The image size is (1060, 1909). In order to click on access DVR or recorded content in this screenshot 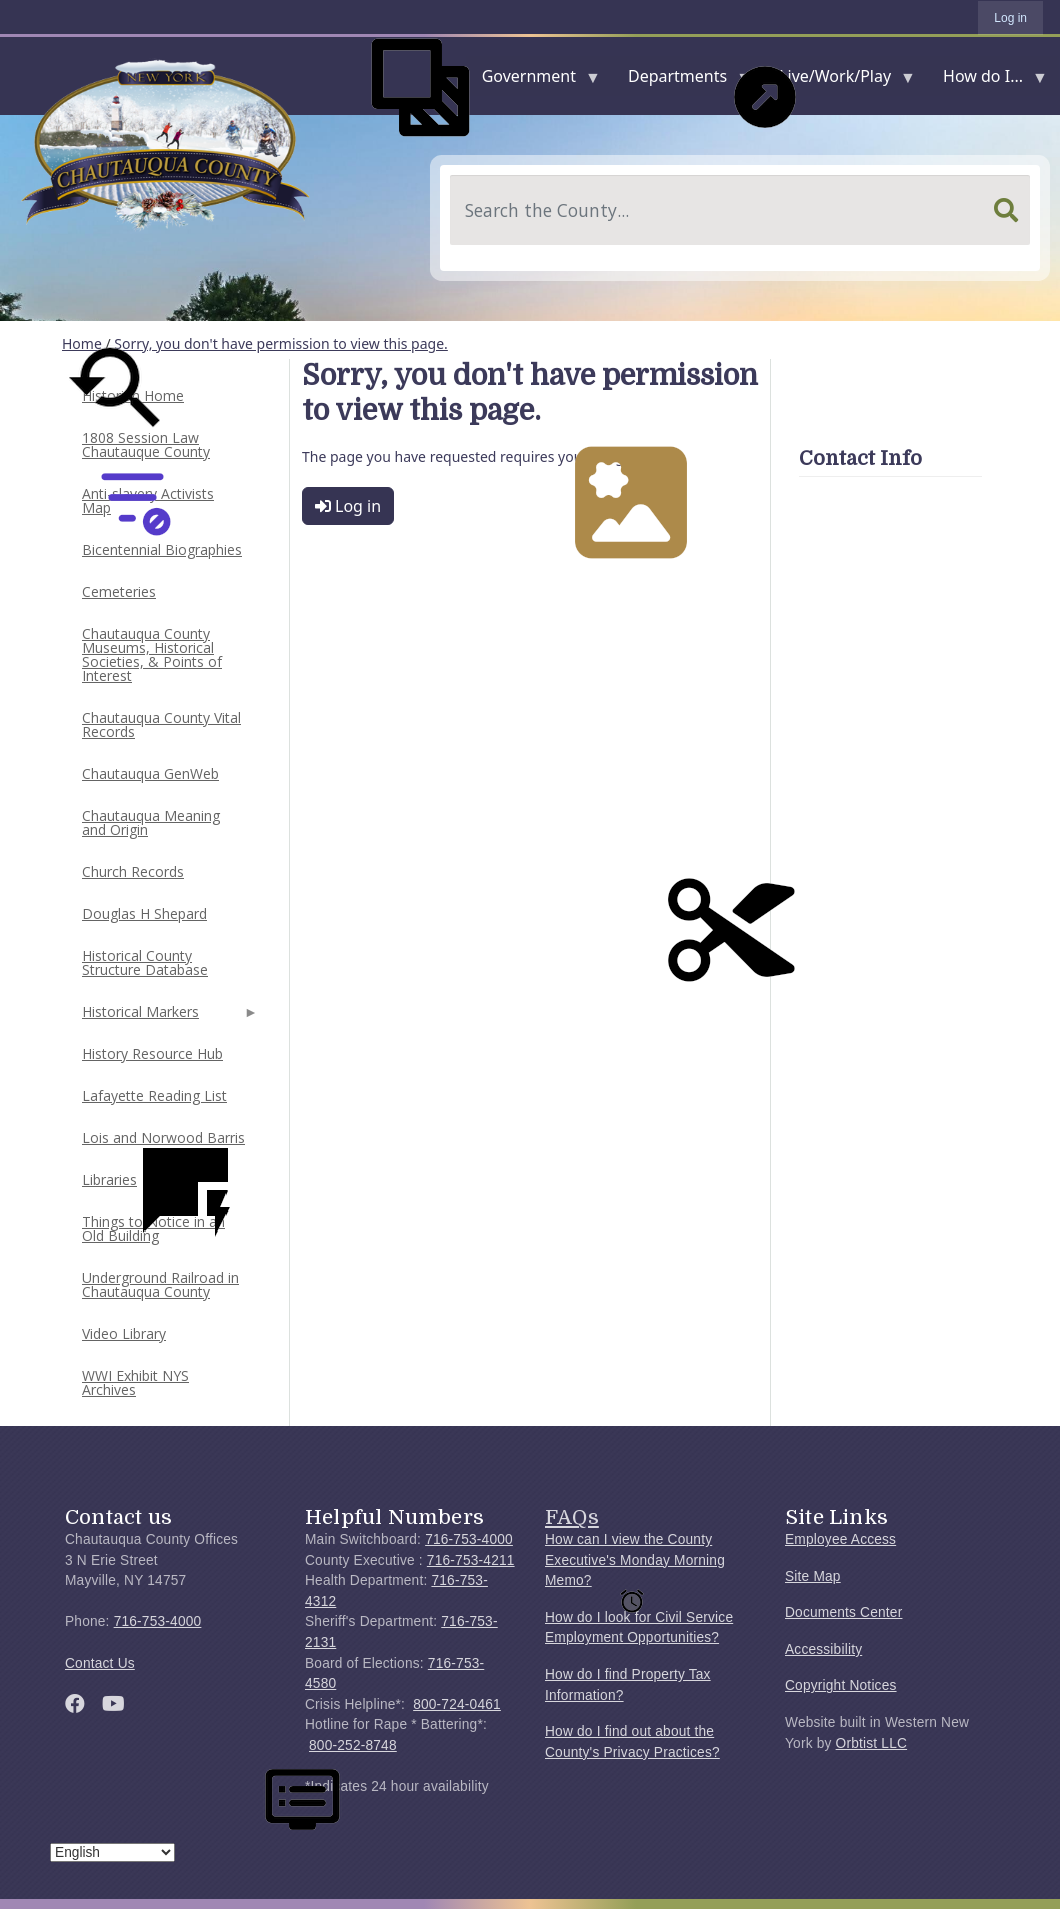, I will do `click(302, 1799)`.